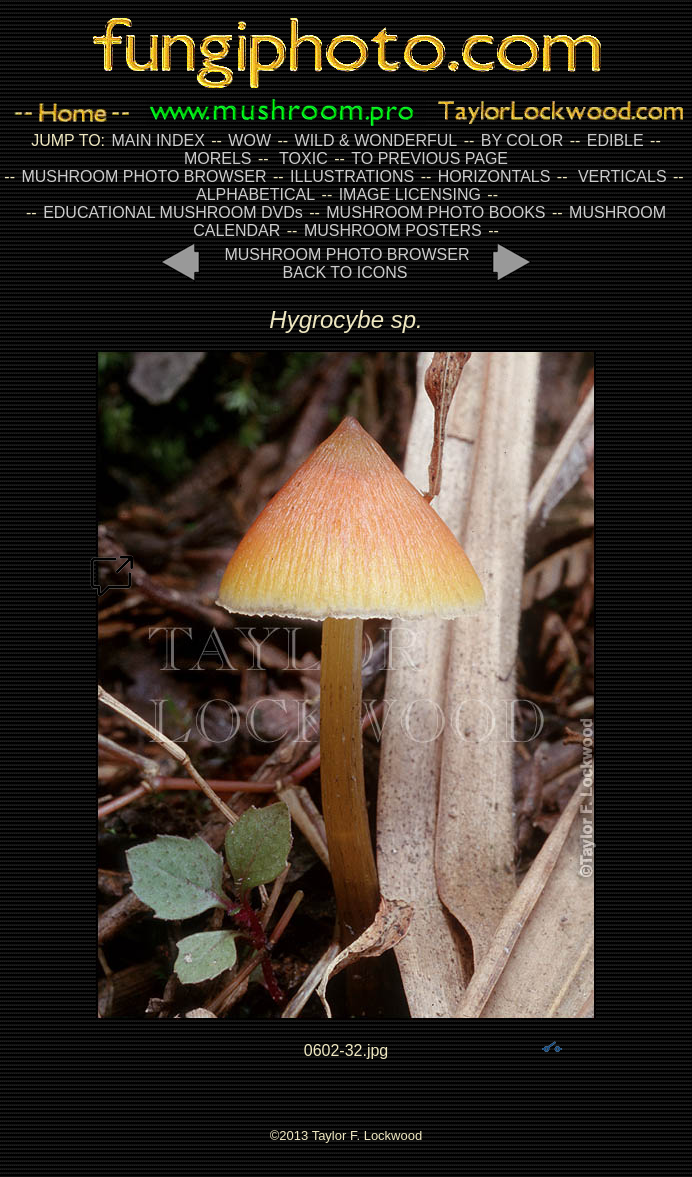  What do you see at coordinates (552, 1049) in the screenshot?
I see `indicates circuit is disconnected or open` at bounding box center [552, 1049].